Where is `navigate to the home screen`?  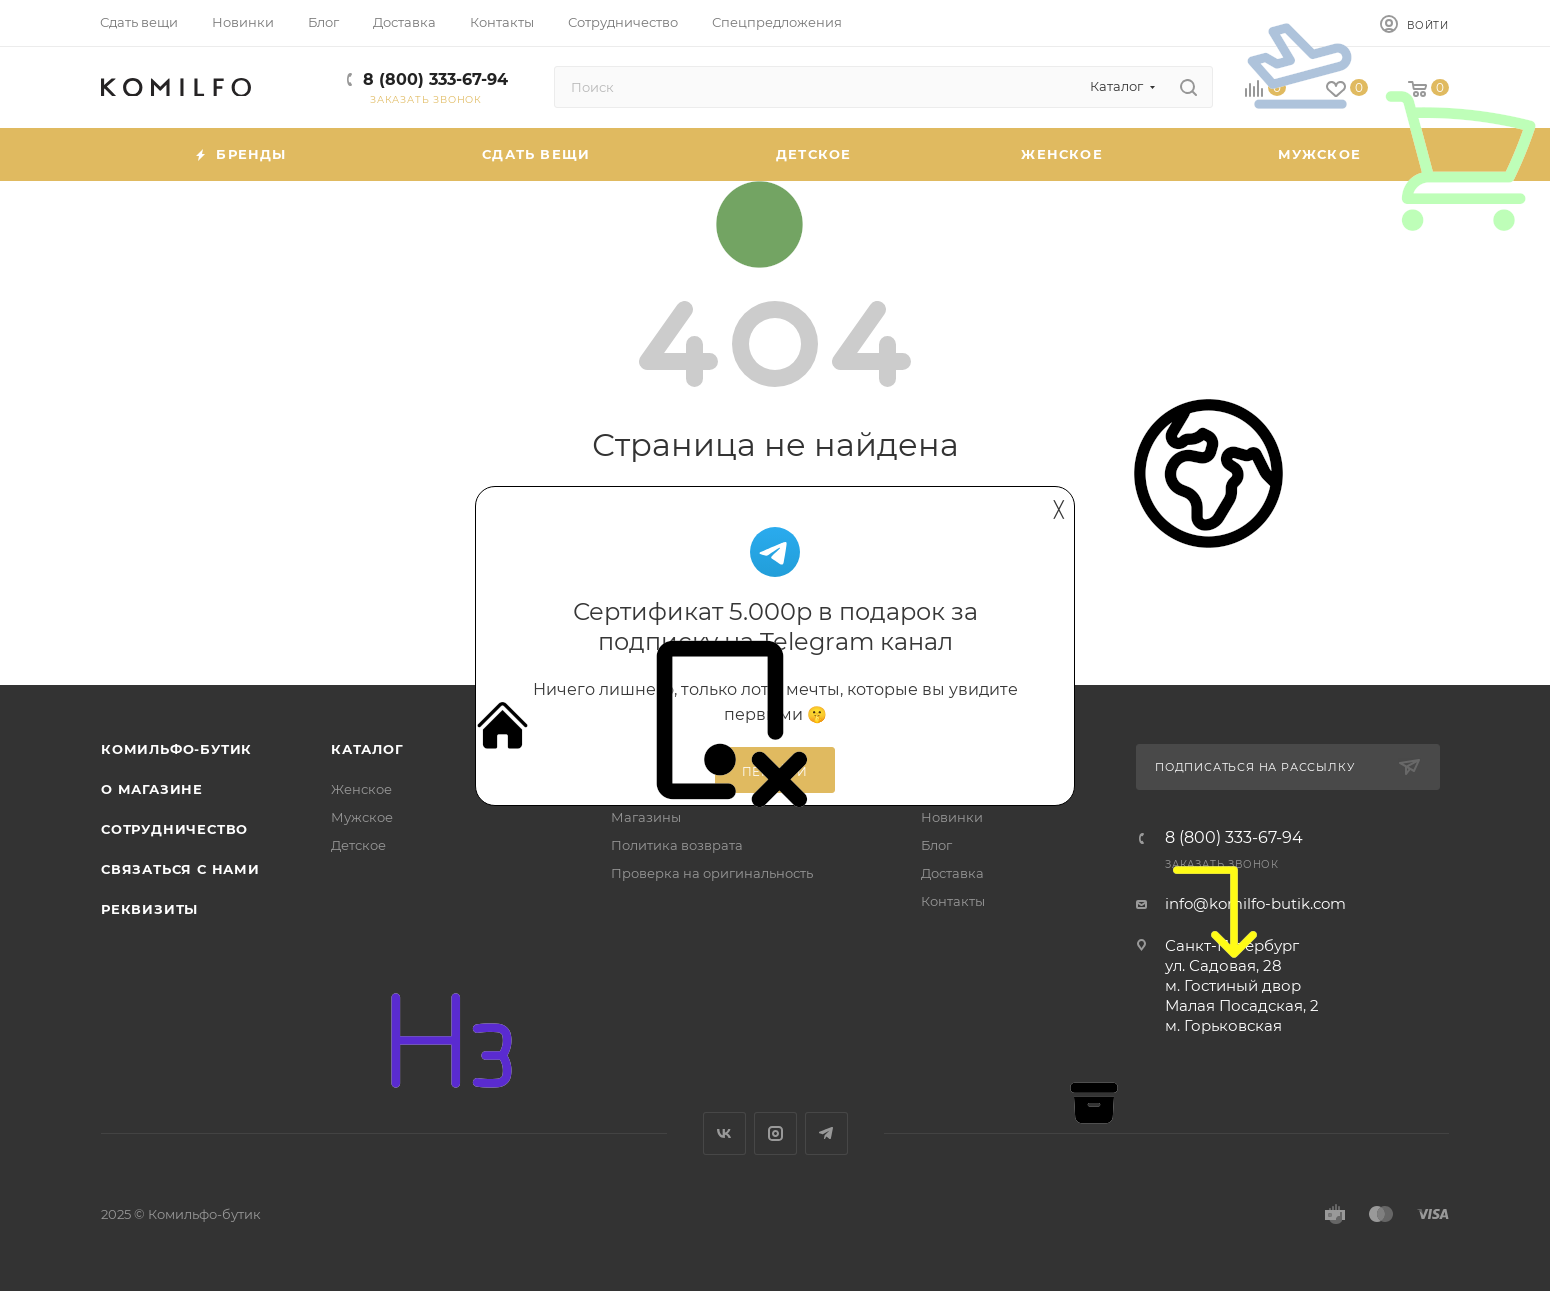
navigate to the home screen is located at coordinates (502, 725).